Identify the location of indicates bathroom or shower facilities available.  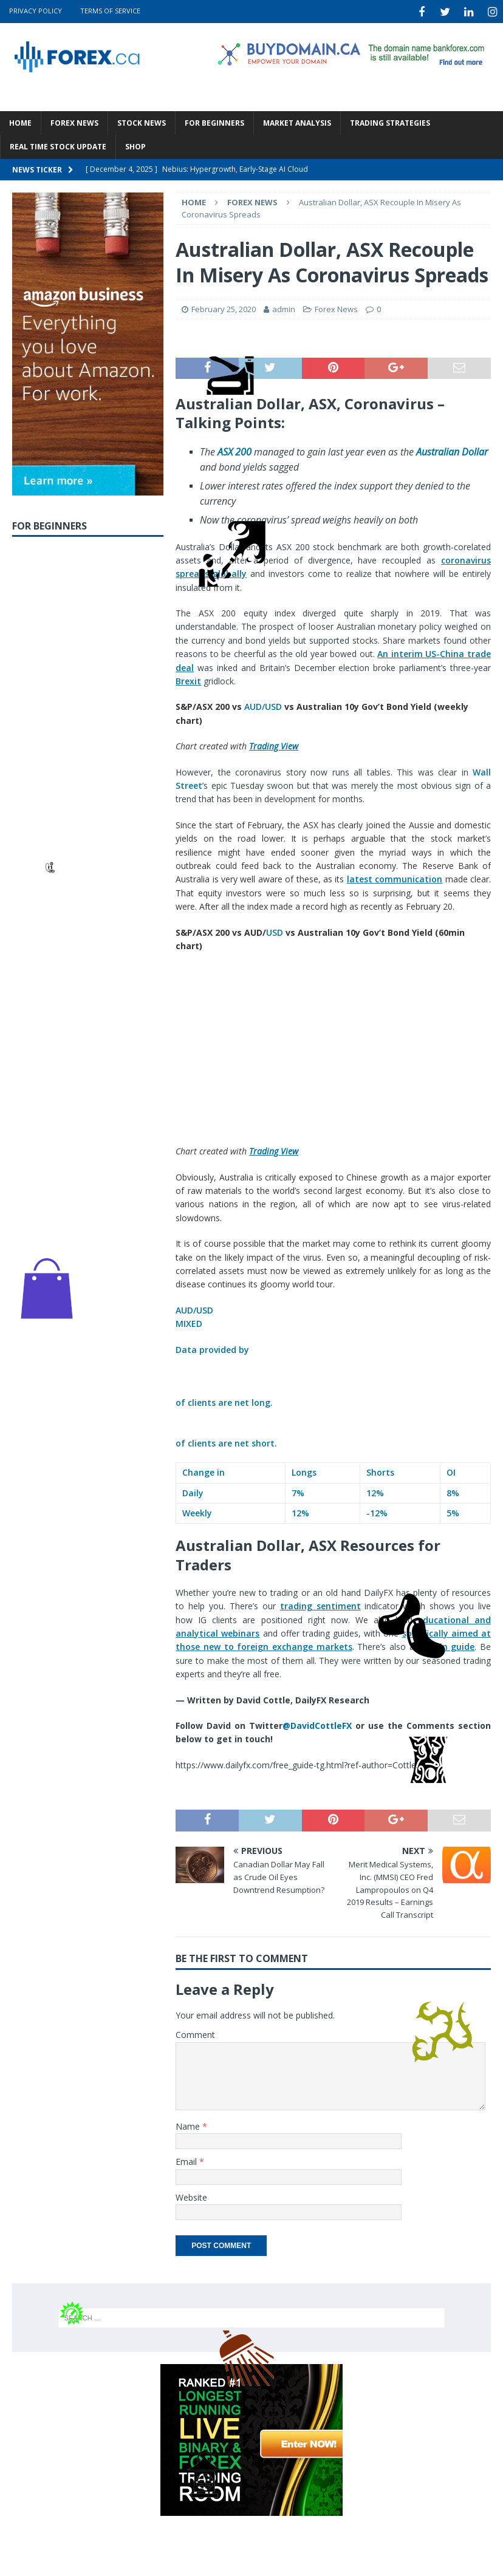
(246, 2358).